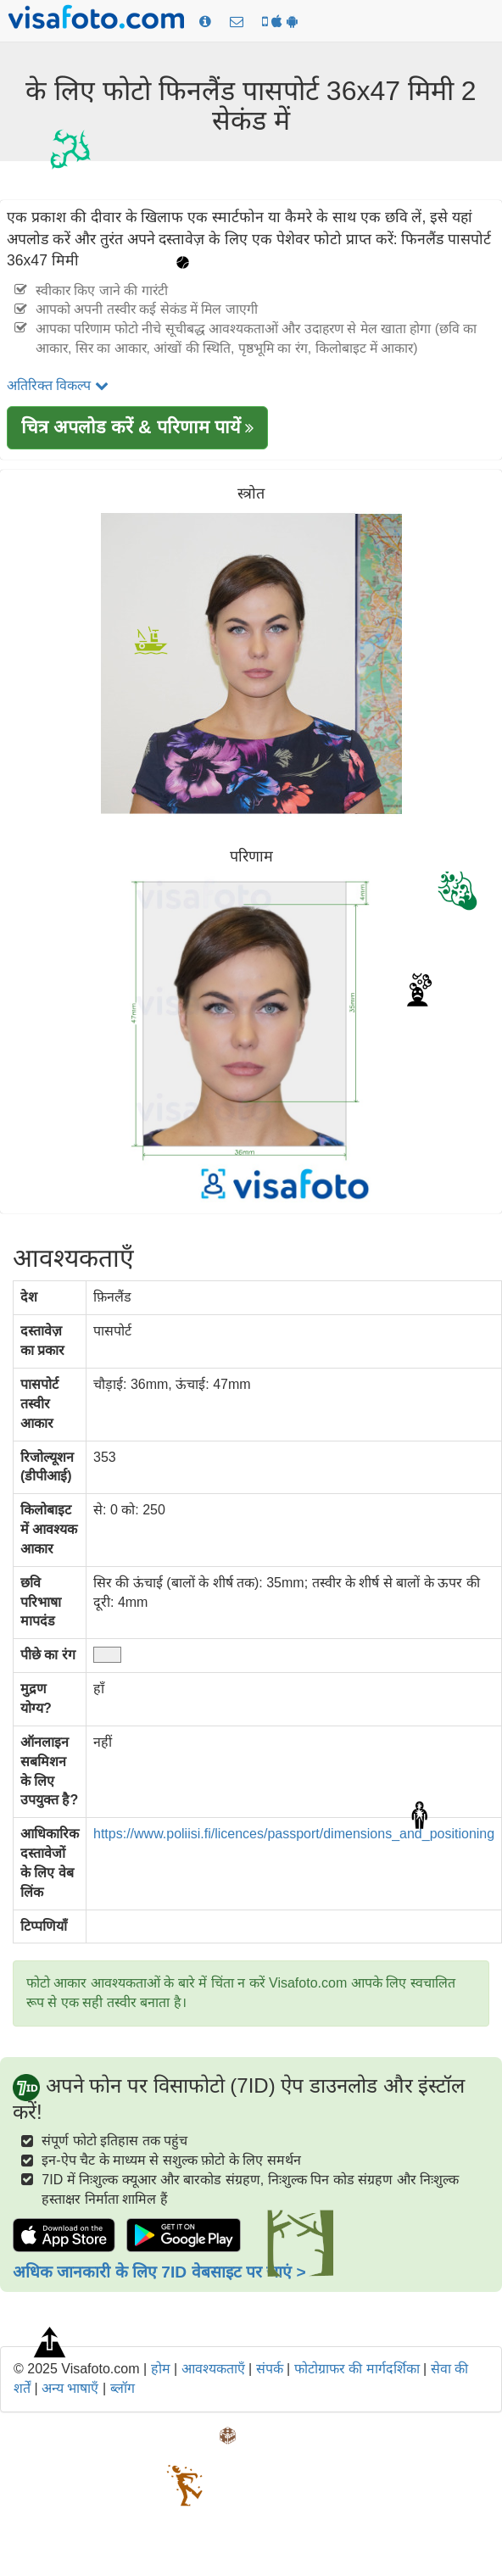  What do you see at coordinates (187, 2485) in the screenshot?
I see `zombie enemy or character type in a game` at bounding box center [187, 2485].